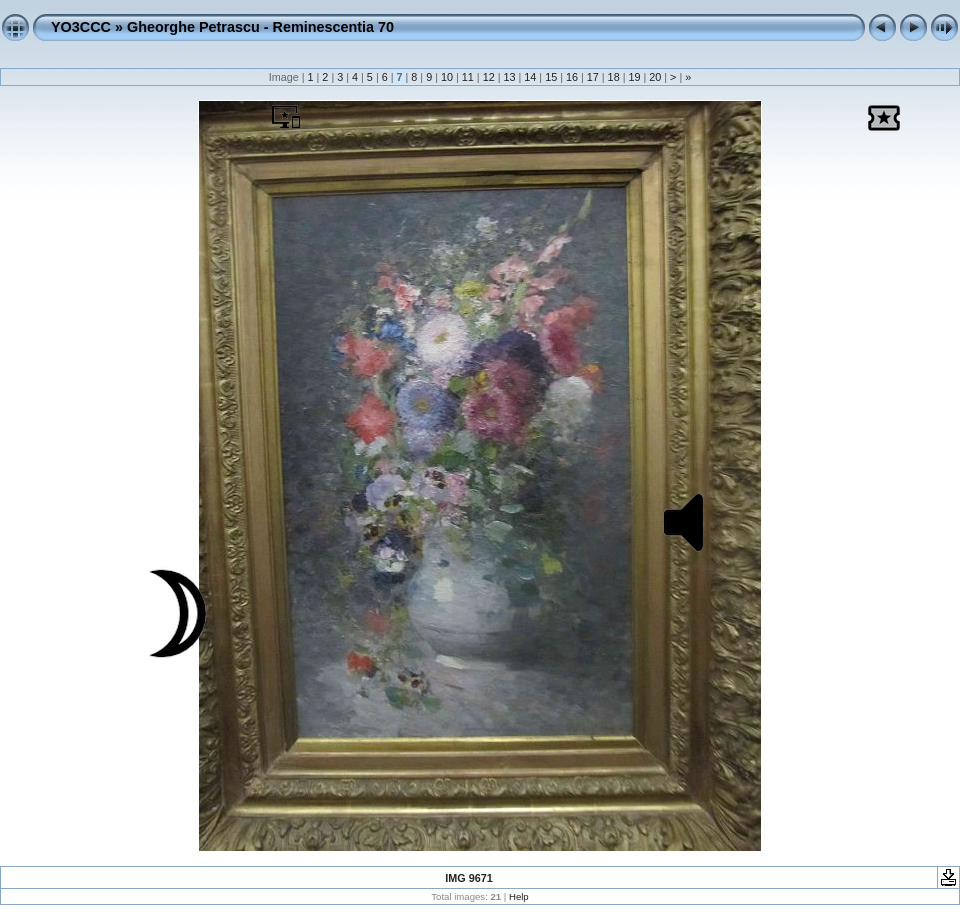 The image size is (960, 915). I want to click on view local events or activities, so click(884, 118).